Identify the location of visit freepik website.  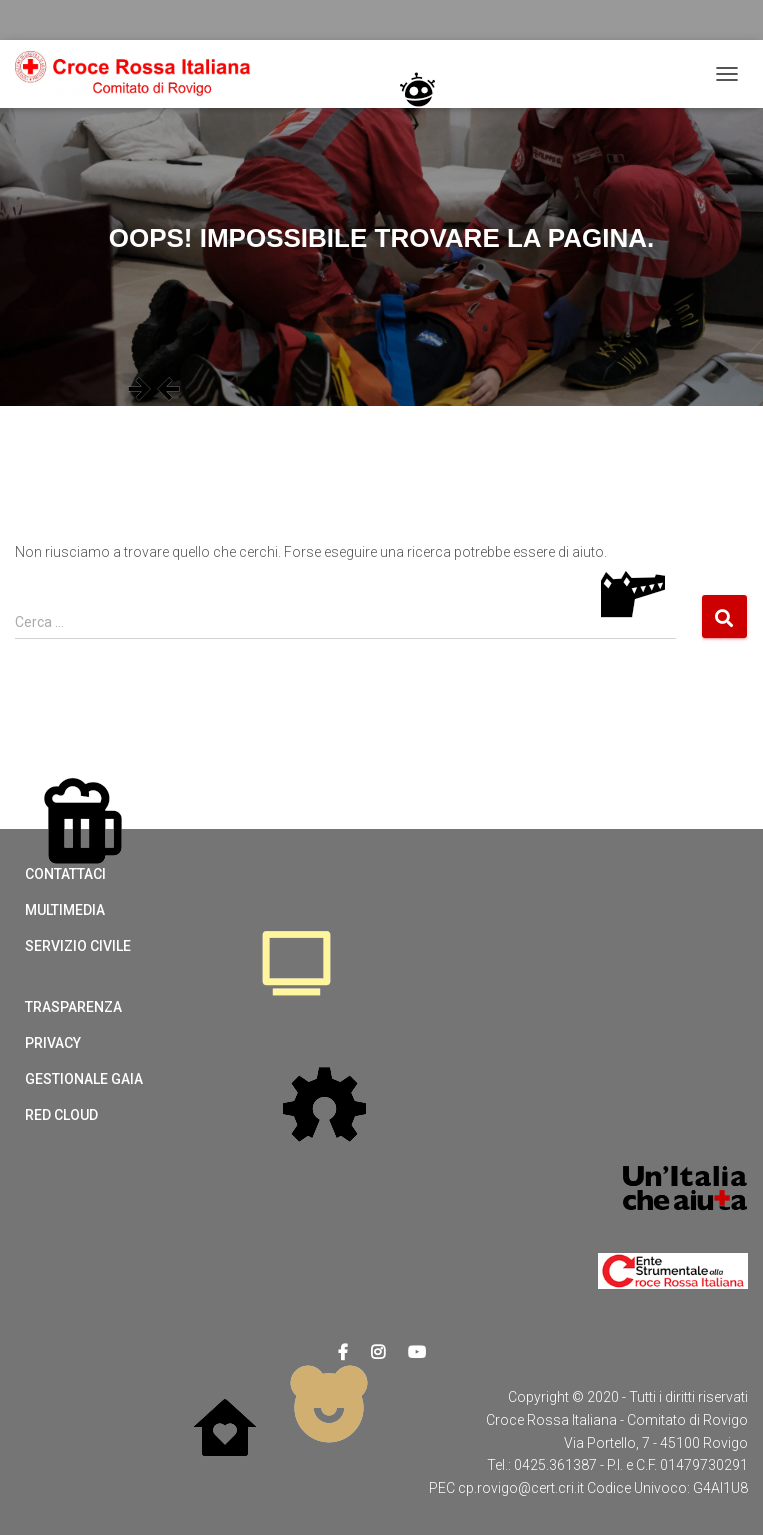
(417, 89).